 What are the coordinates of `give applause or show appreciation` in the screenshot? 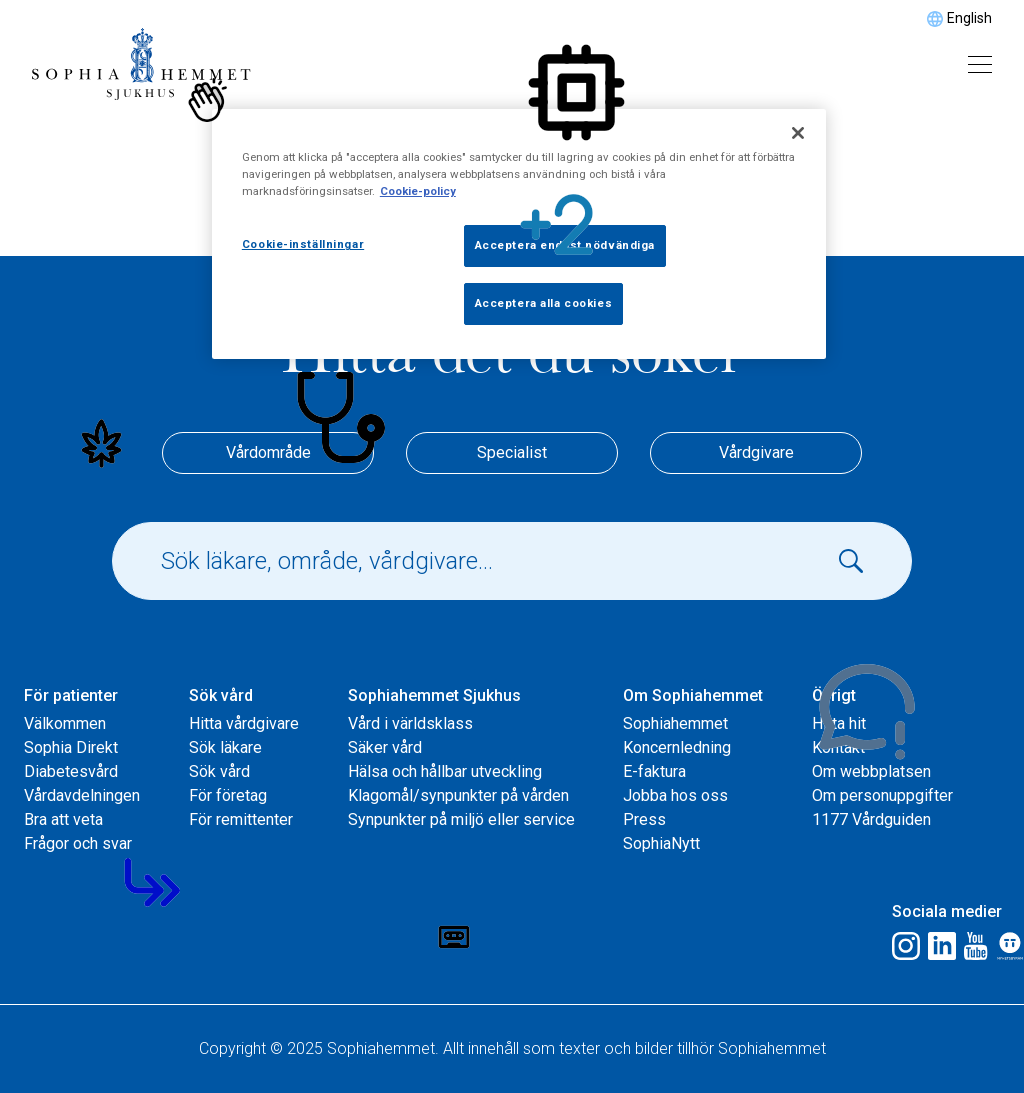 It's located at (207, 100).